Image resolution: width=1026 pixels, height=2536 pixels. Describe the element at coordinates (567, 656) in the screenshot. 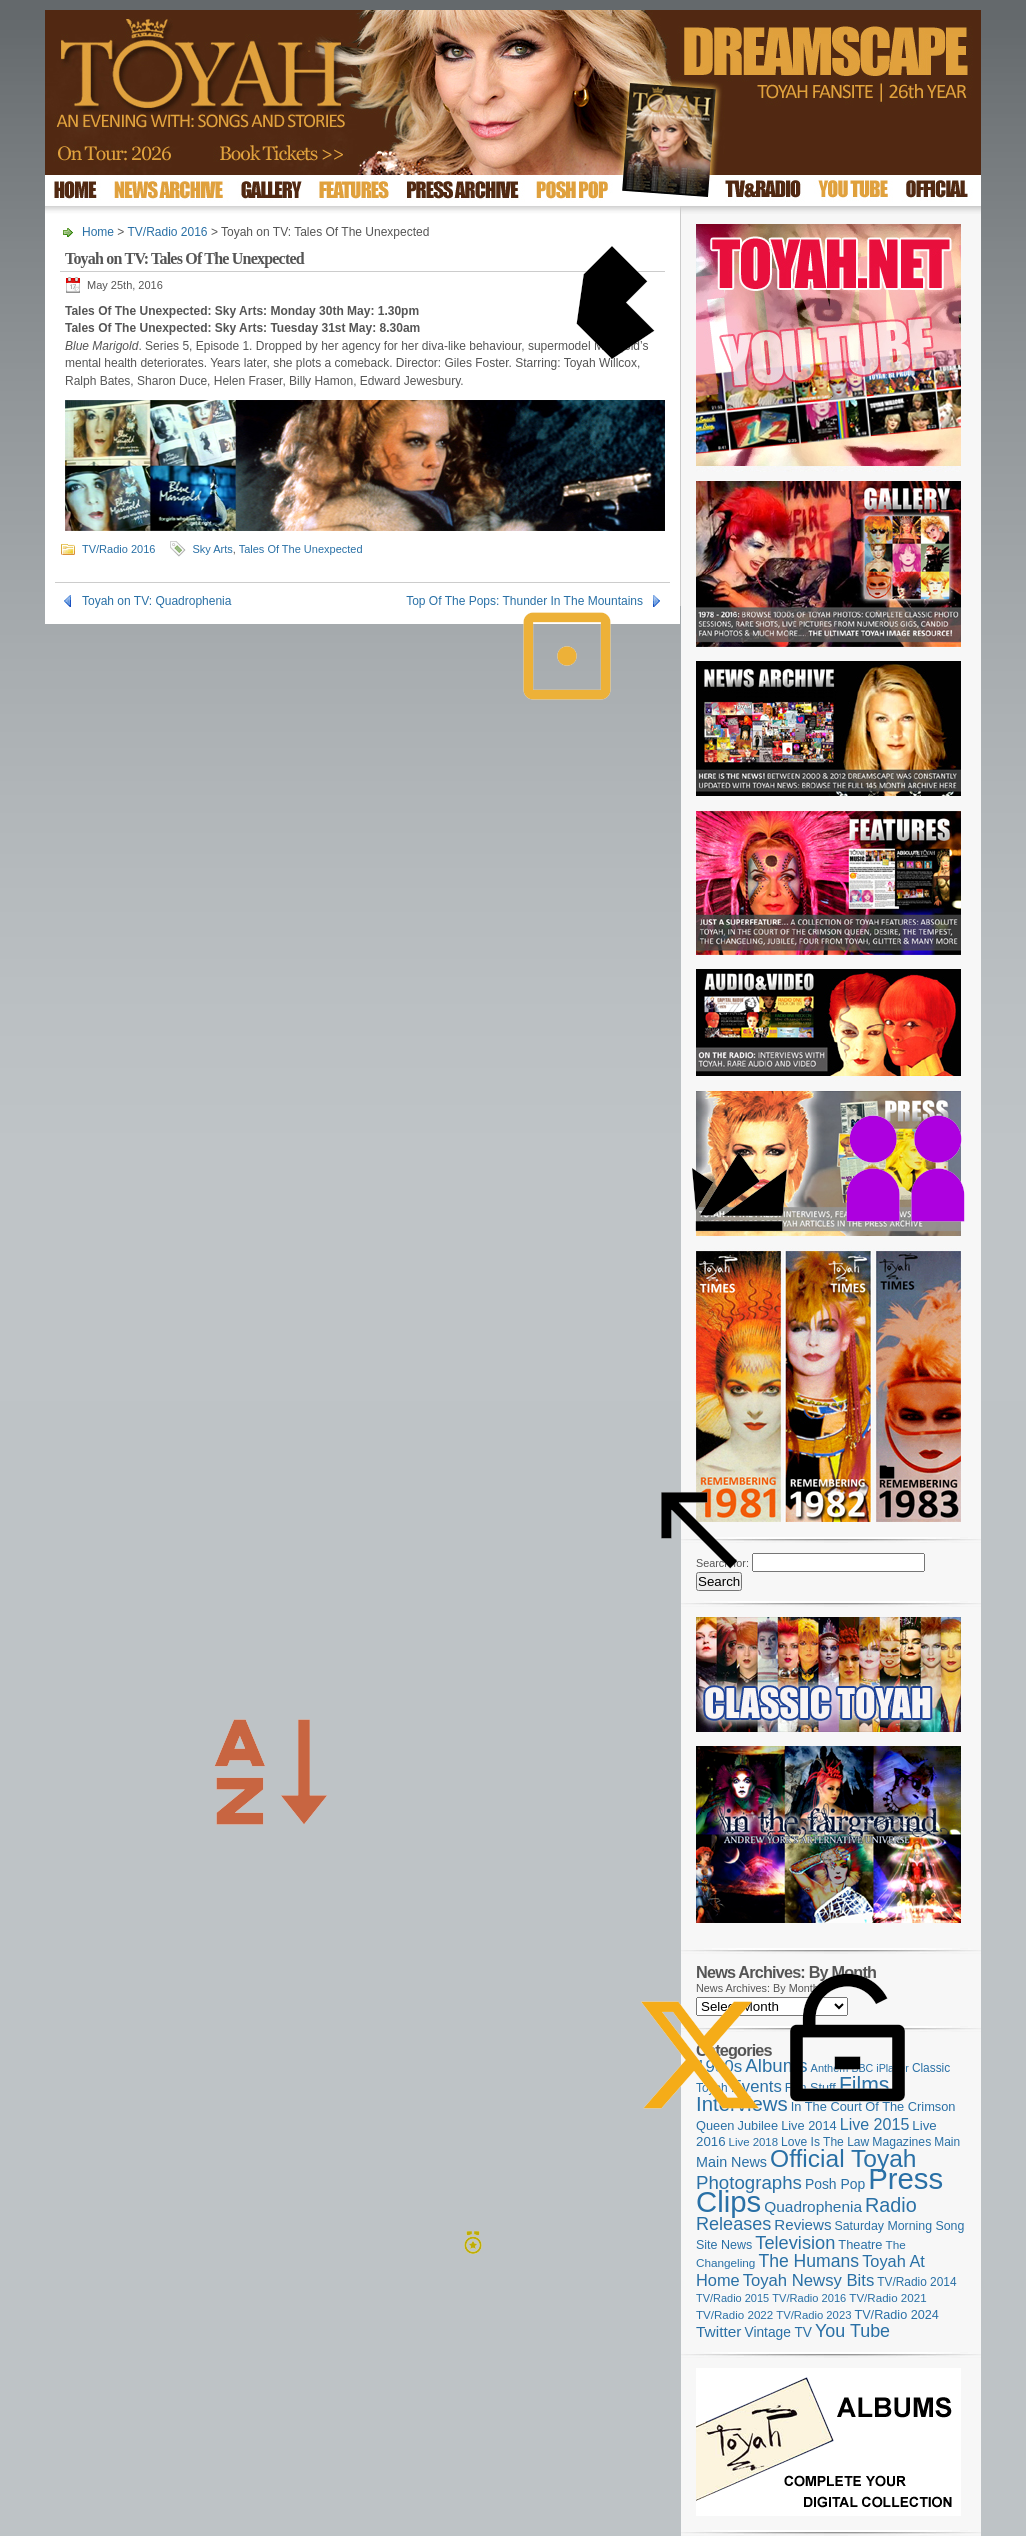

I see `roll the dice or generate a random result` at that location.